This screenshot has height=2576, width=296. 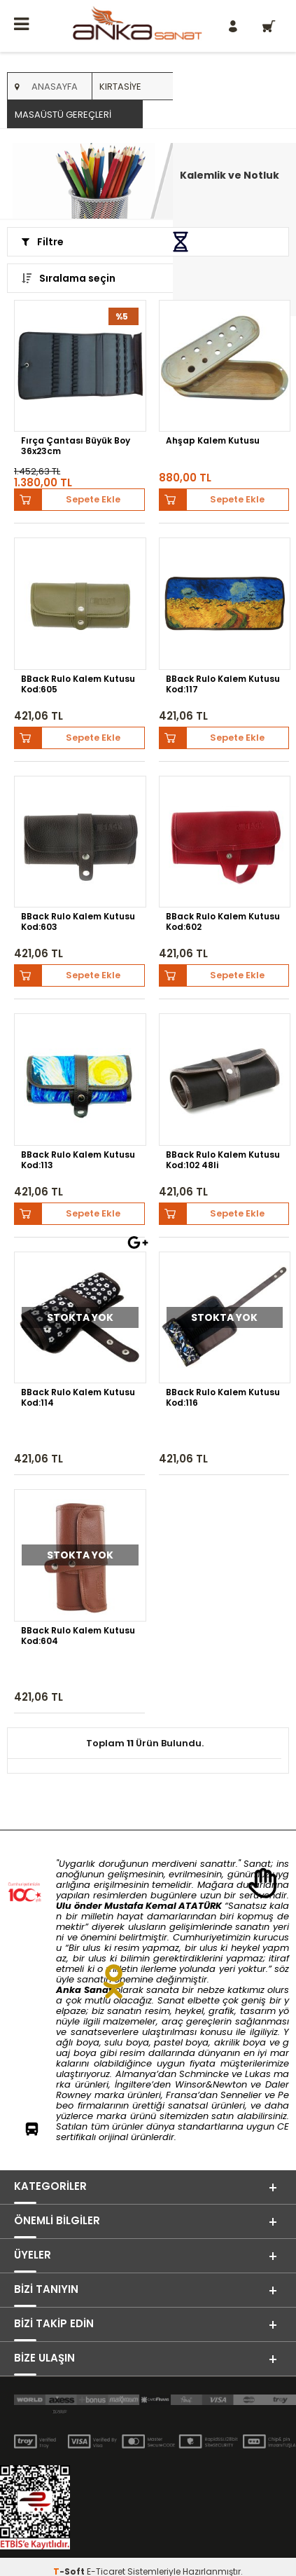 I want to click on QNAP brand logo, so click(x=59, y=2411).